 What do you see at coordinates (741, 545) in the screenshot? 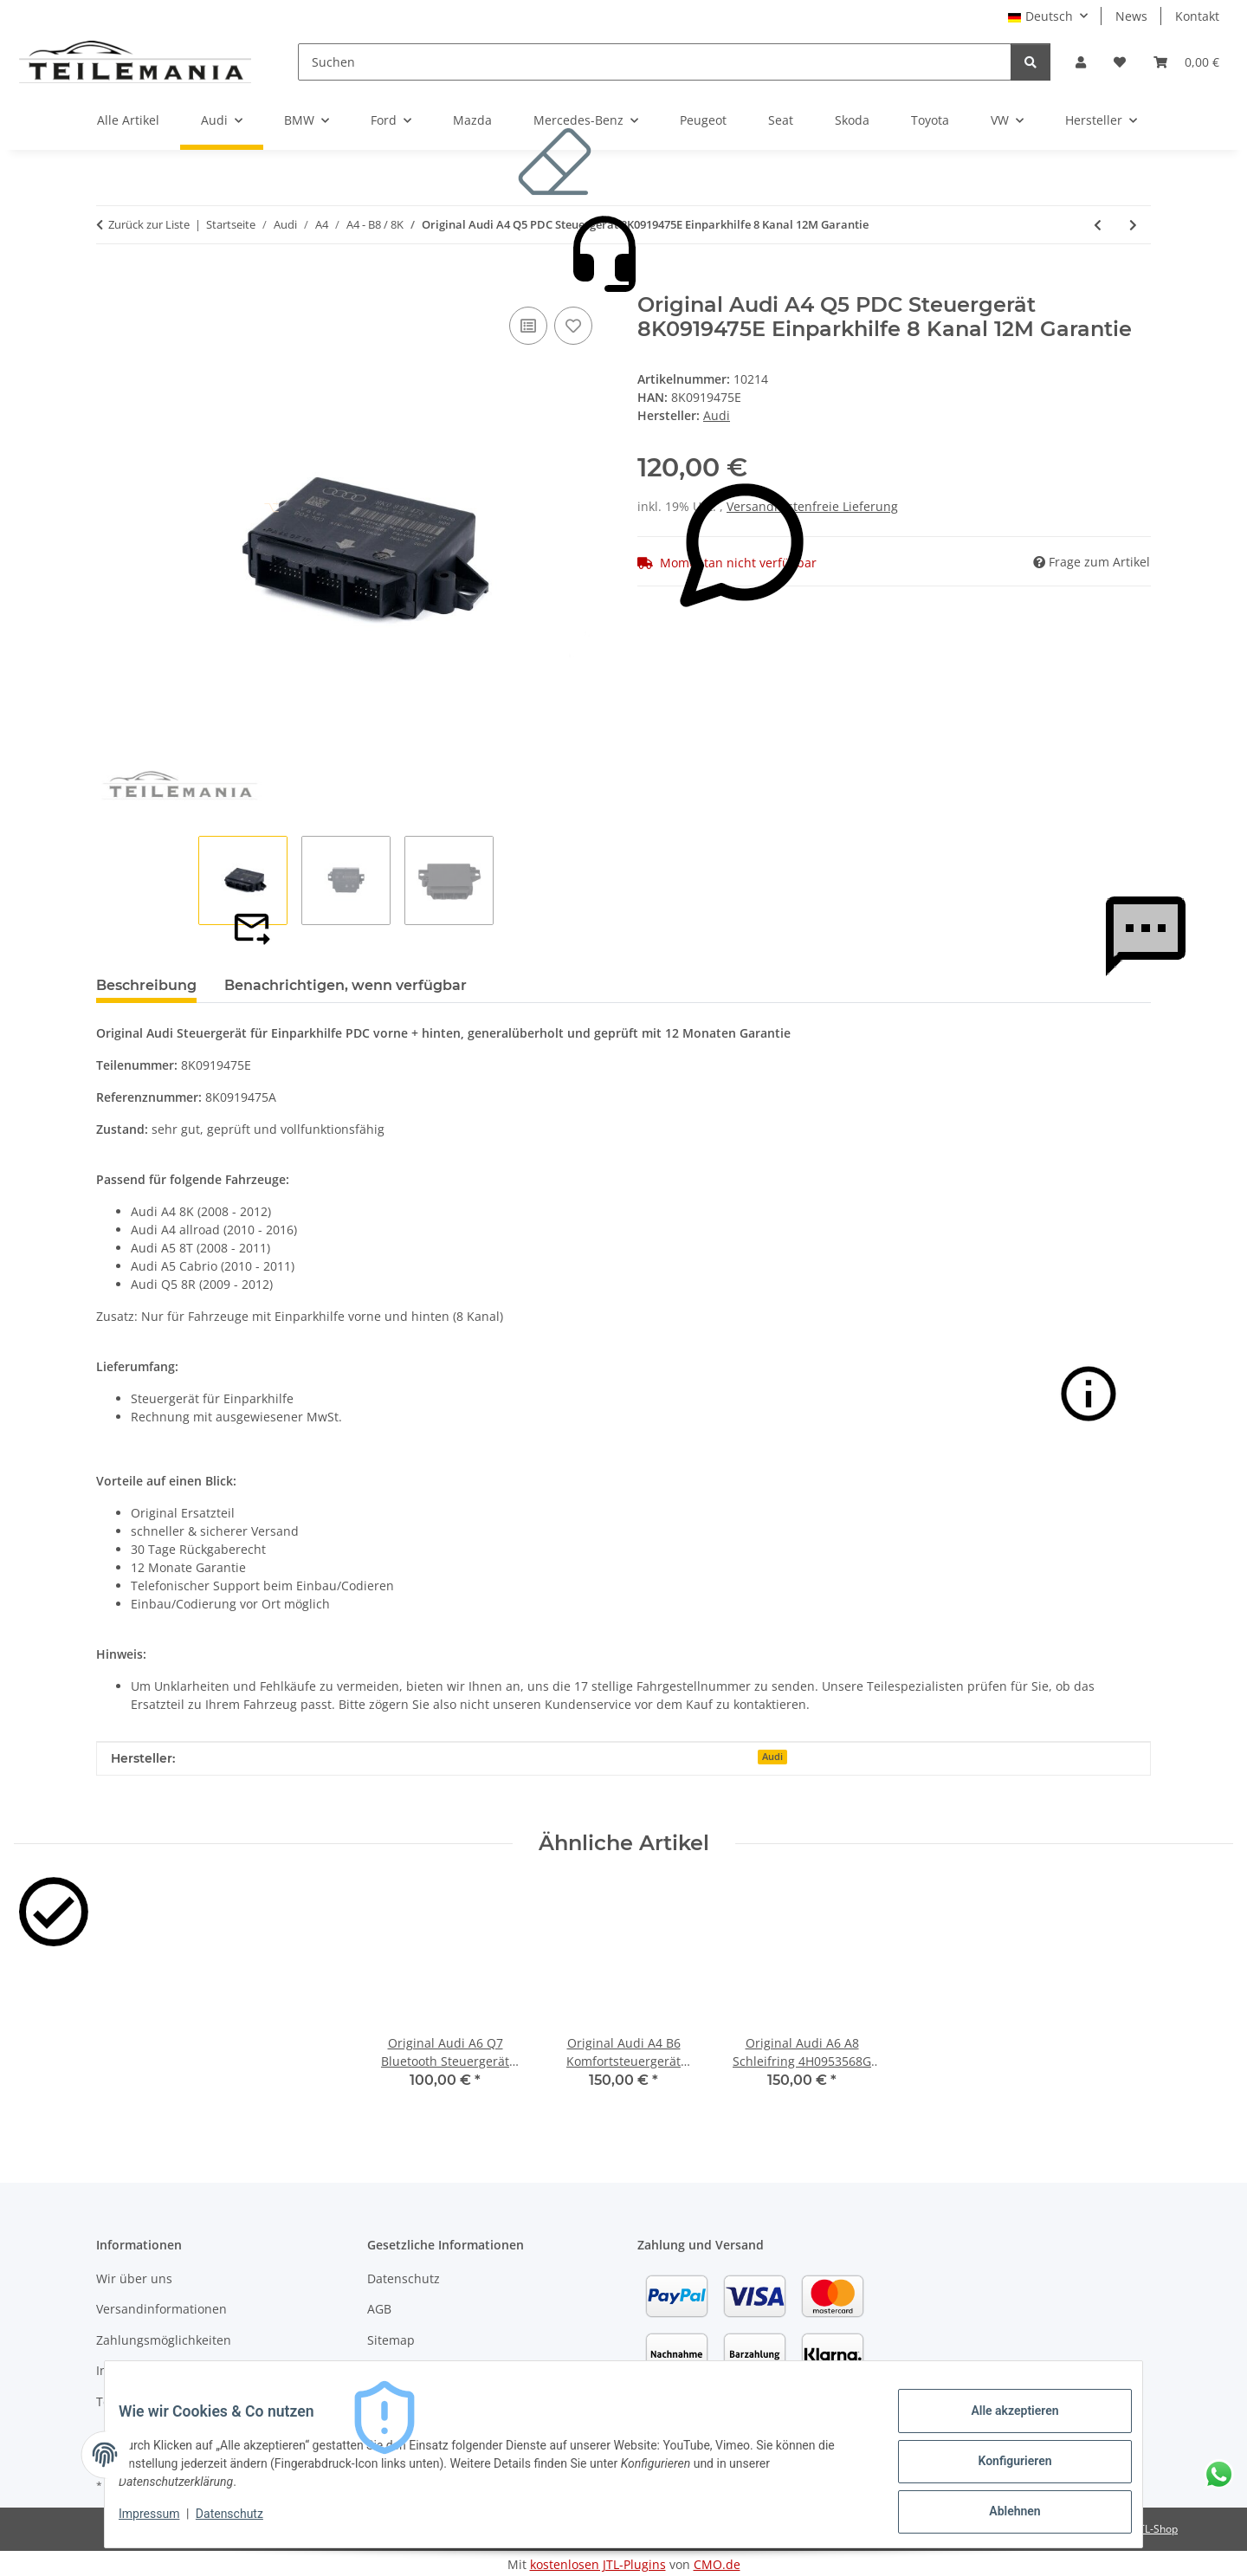
I see `open messaging or chat` at bounding box center [741, 545].